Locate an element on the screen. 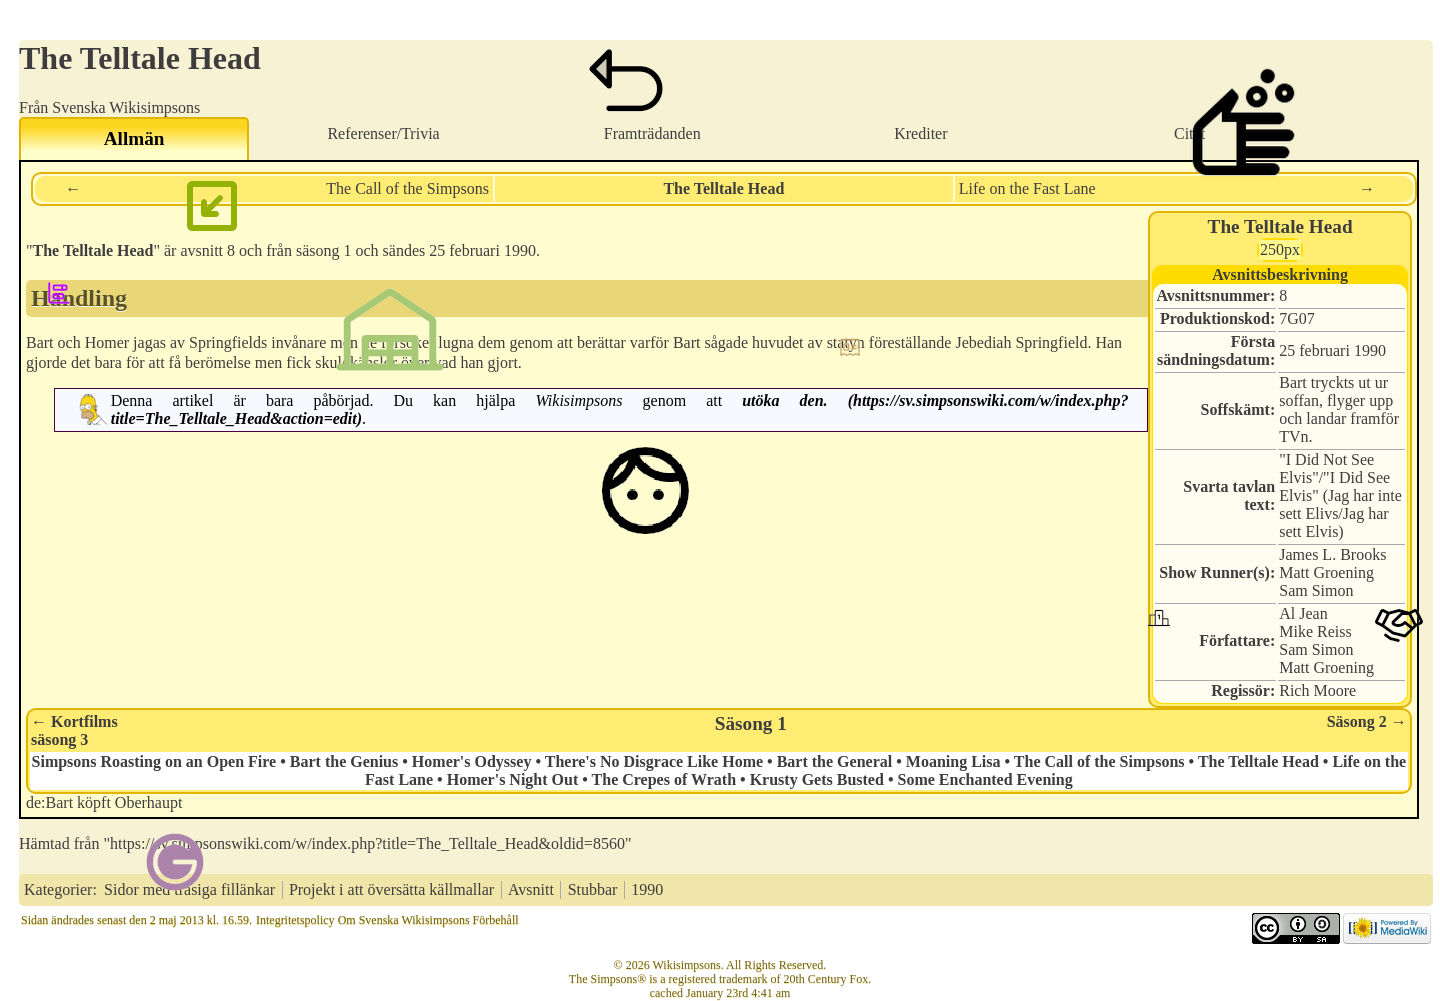  access your profile or account settings is located at coordinates (645, 490).